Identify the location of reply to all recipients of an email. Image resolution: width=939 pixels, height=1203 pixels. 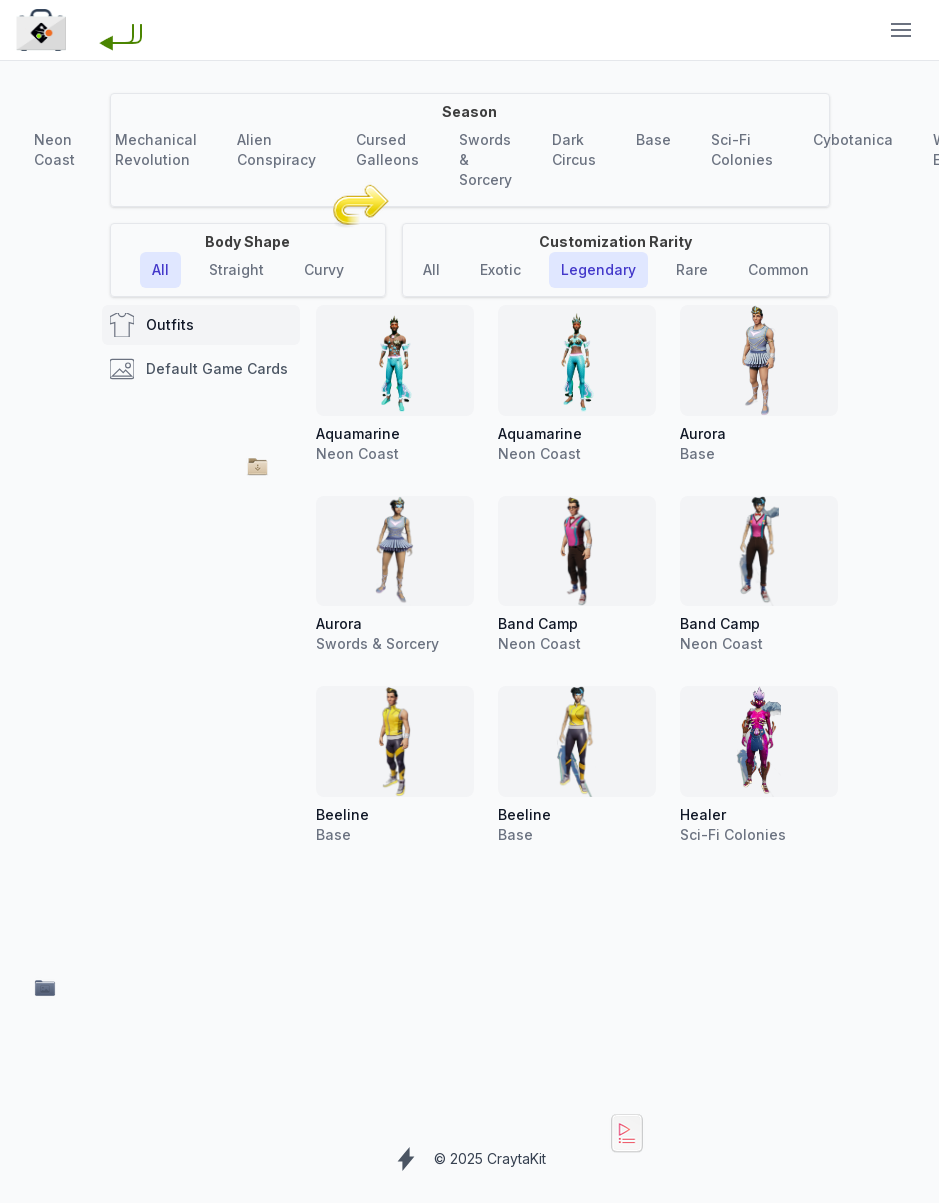
(120, 34).